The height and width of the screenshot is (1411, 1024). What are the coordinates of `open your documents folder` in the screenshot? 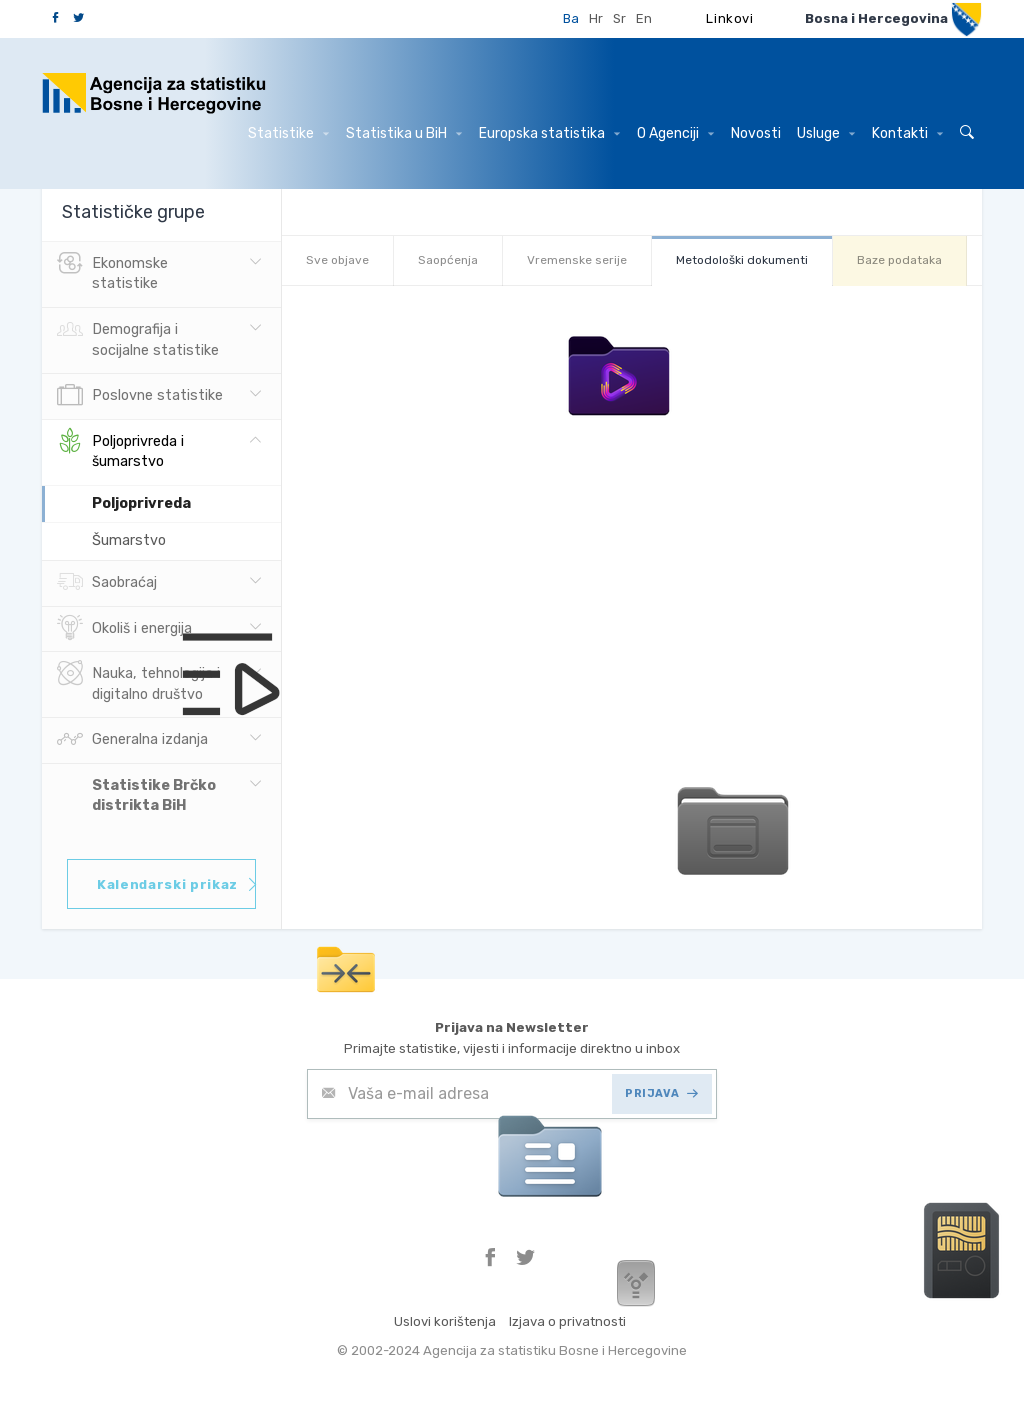 It's located at (550, 1159).